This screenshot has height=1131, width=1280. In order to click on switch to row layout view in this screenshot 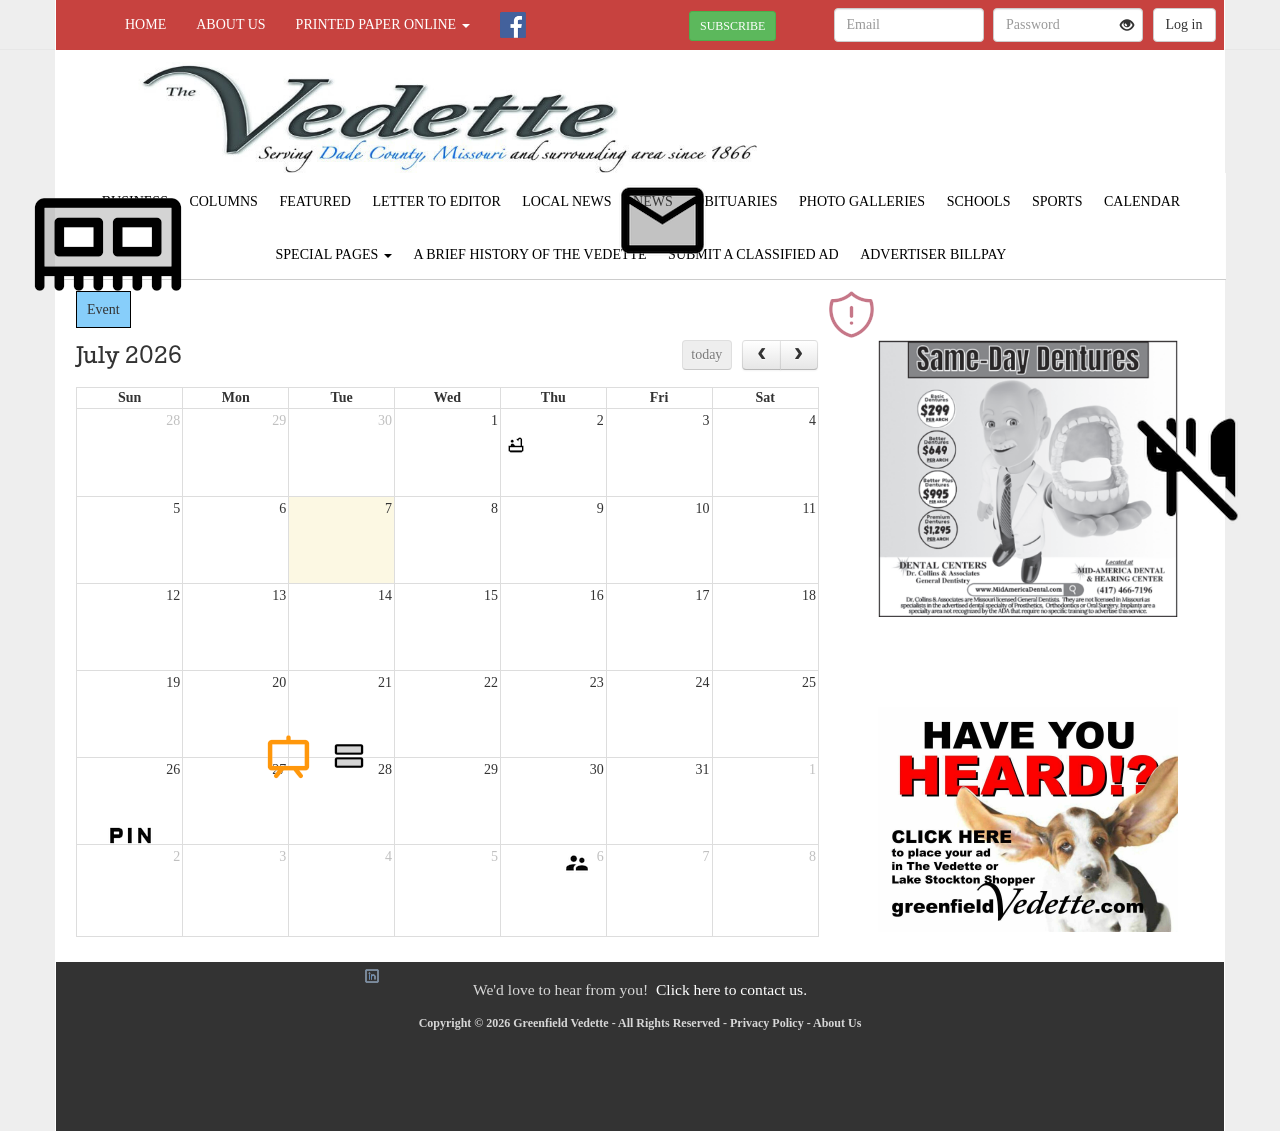, I will do `click(349, 756)`.